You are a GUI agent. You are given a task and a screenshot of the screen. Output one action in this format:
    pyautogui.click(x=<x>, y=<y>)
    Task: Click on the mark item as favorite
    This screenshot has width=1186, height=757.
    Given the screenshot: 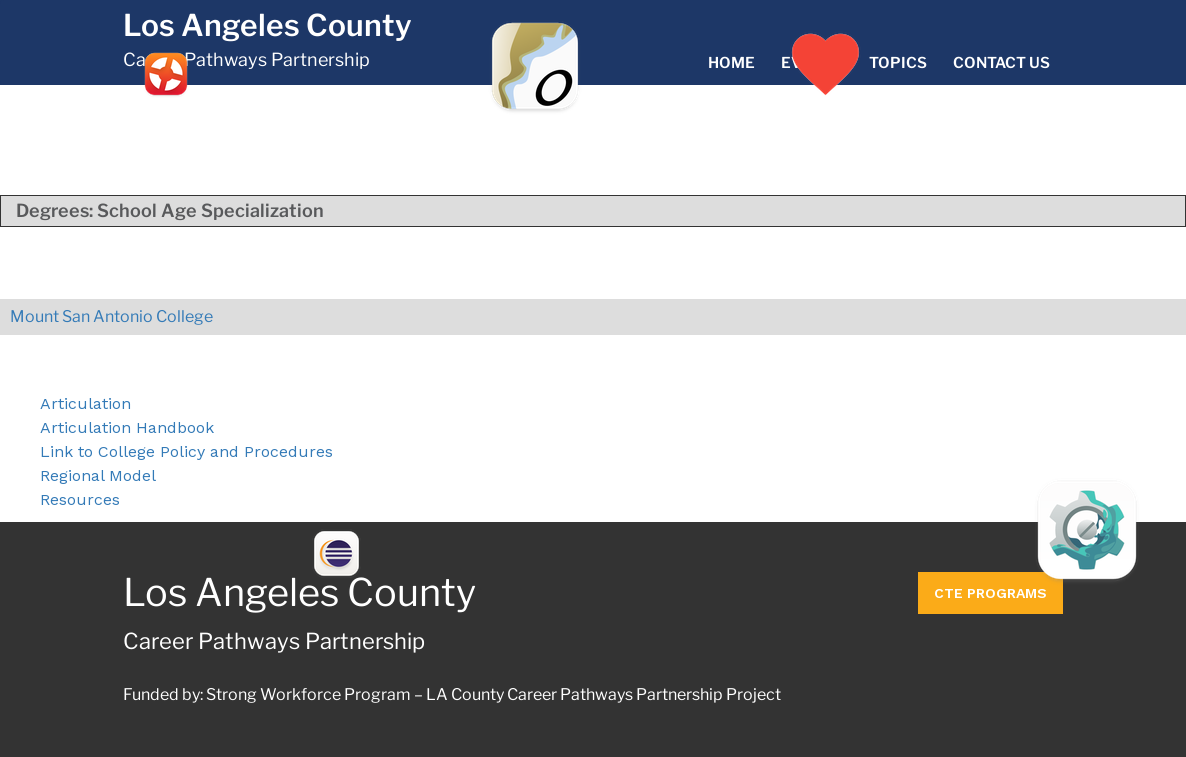 What is the action you would take?
    pyautogui.click(x=825, y=64)
    